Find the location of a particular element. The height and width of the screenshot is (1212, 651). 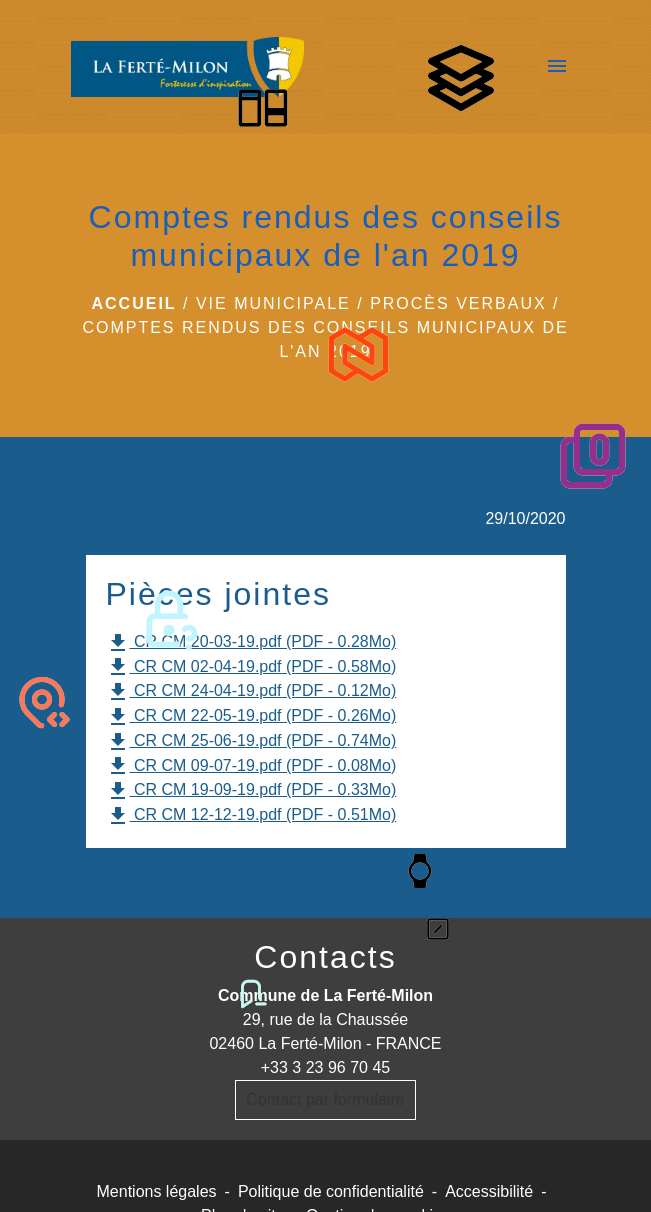

access smartwatch settings or paired device is located at coordinates (420, 871).